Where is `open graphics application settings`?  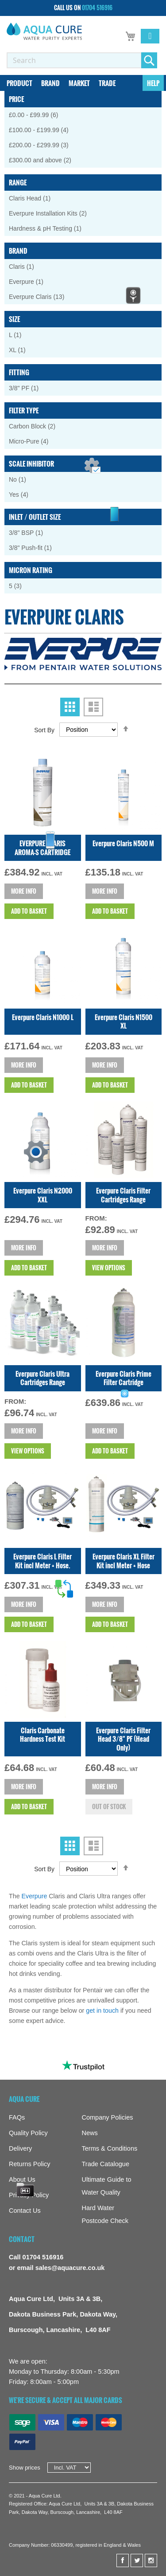 open graphics application settings is located at coordinates (124, 1394).